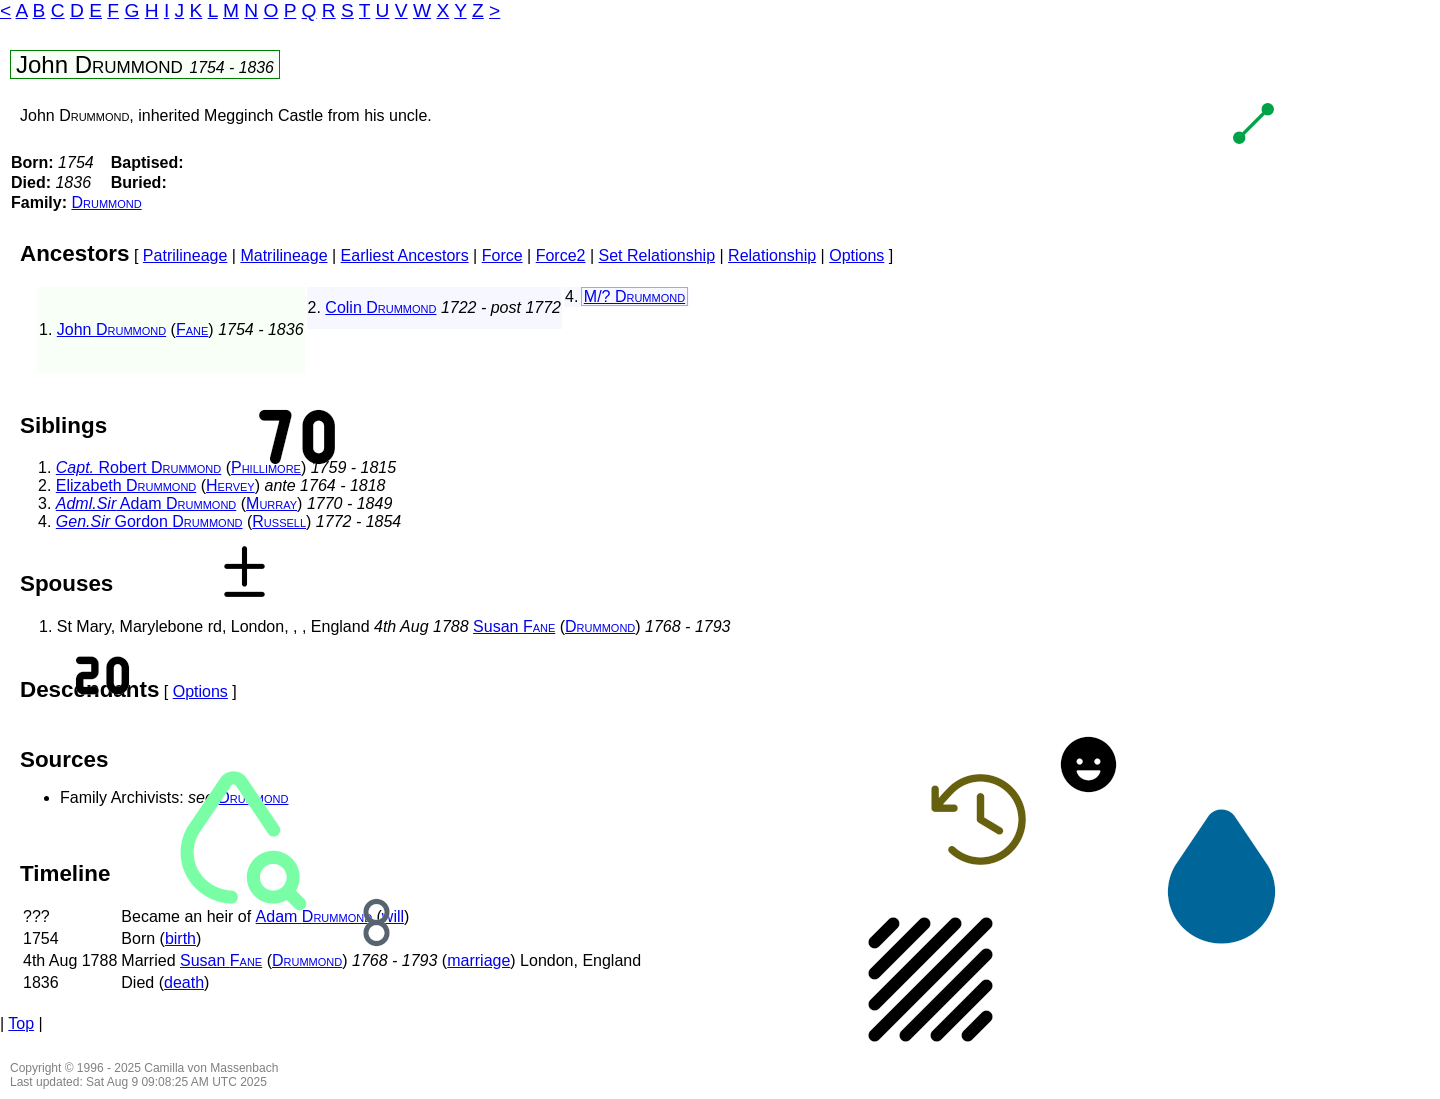 The image size is (1440, 1099). What do you see at coordinates (244, 571) in the screenshot?
I see `view differences between file versions` at bounding box center [244, 571].